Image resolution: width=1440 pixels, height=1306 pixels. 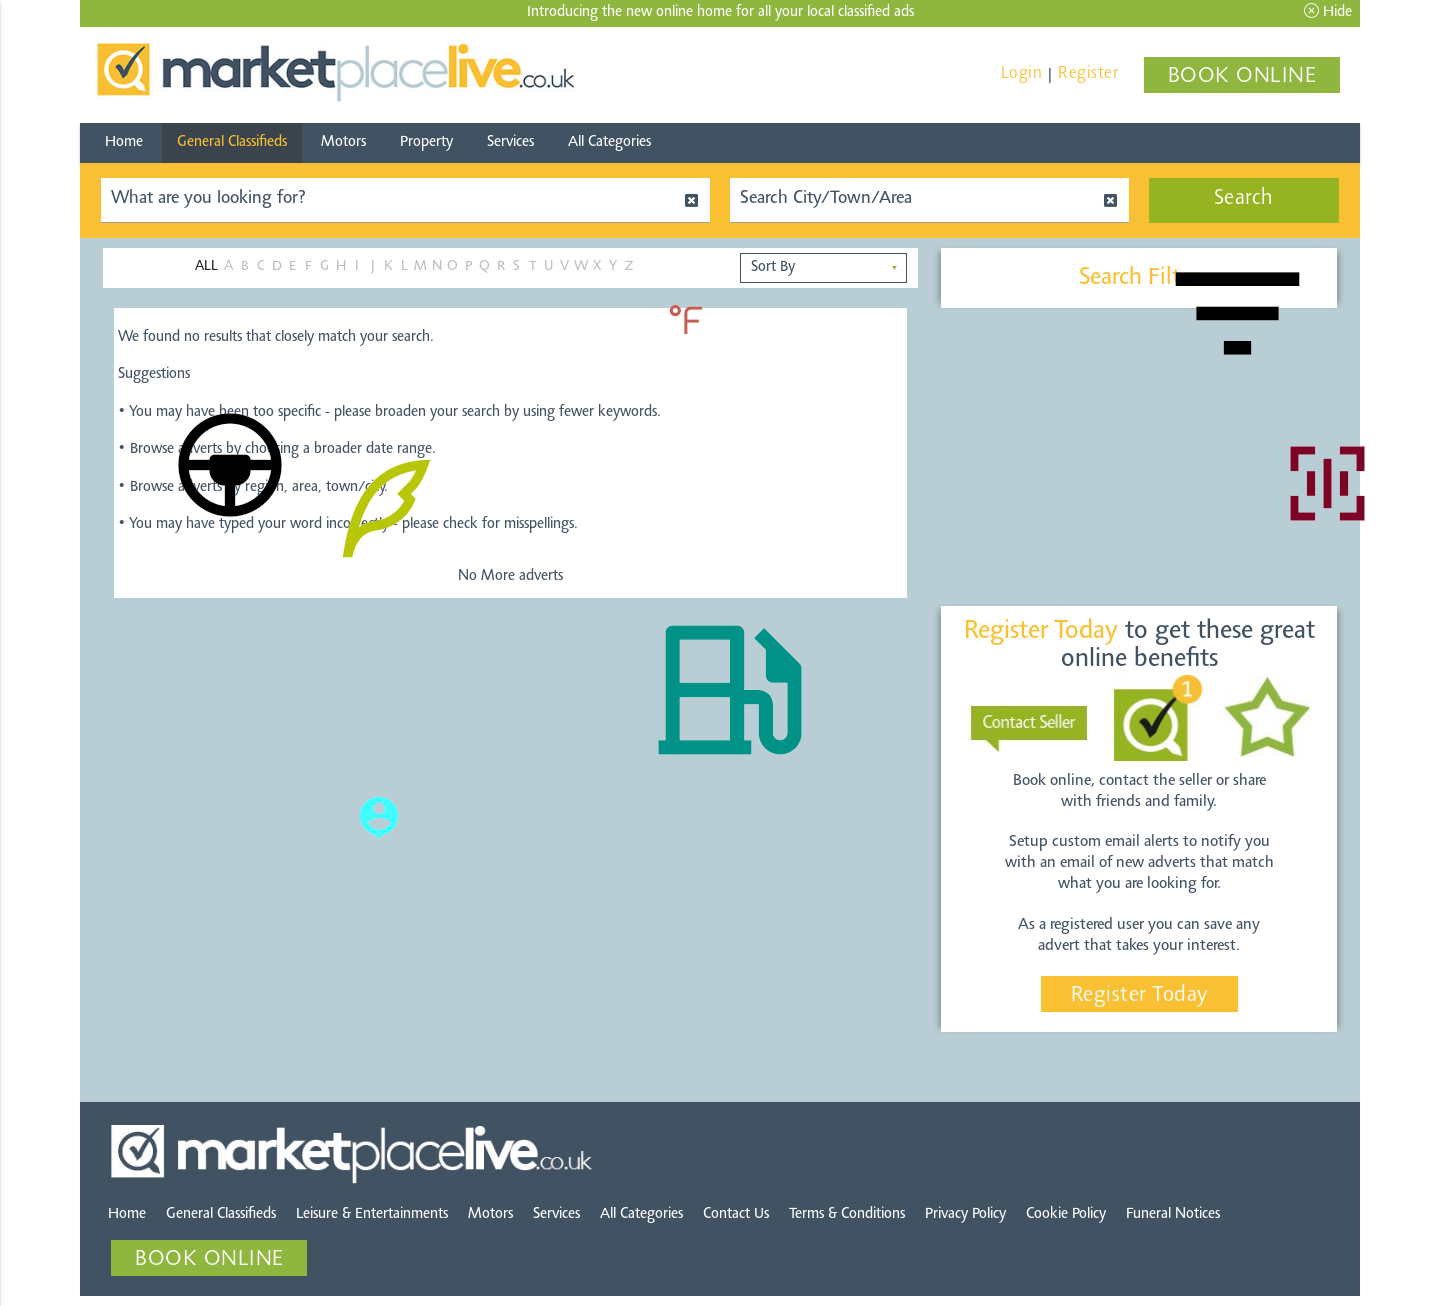 What do you see at coordinates (1327, 483) in the screenshot?
I see `activate voice recognition or speech input` at bounding box center [1327, 483].